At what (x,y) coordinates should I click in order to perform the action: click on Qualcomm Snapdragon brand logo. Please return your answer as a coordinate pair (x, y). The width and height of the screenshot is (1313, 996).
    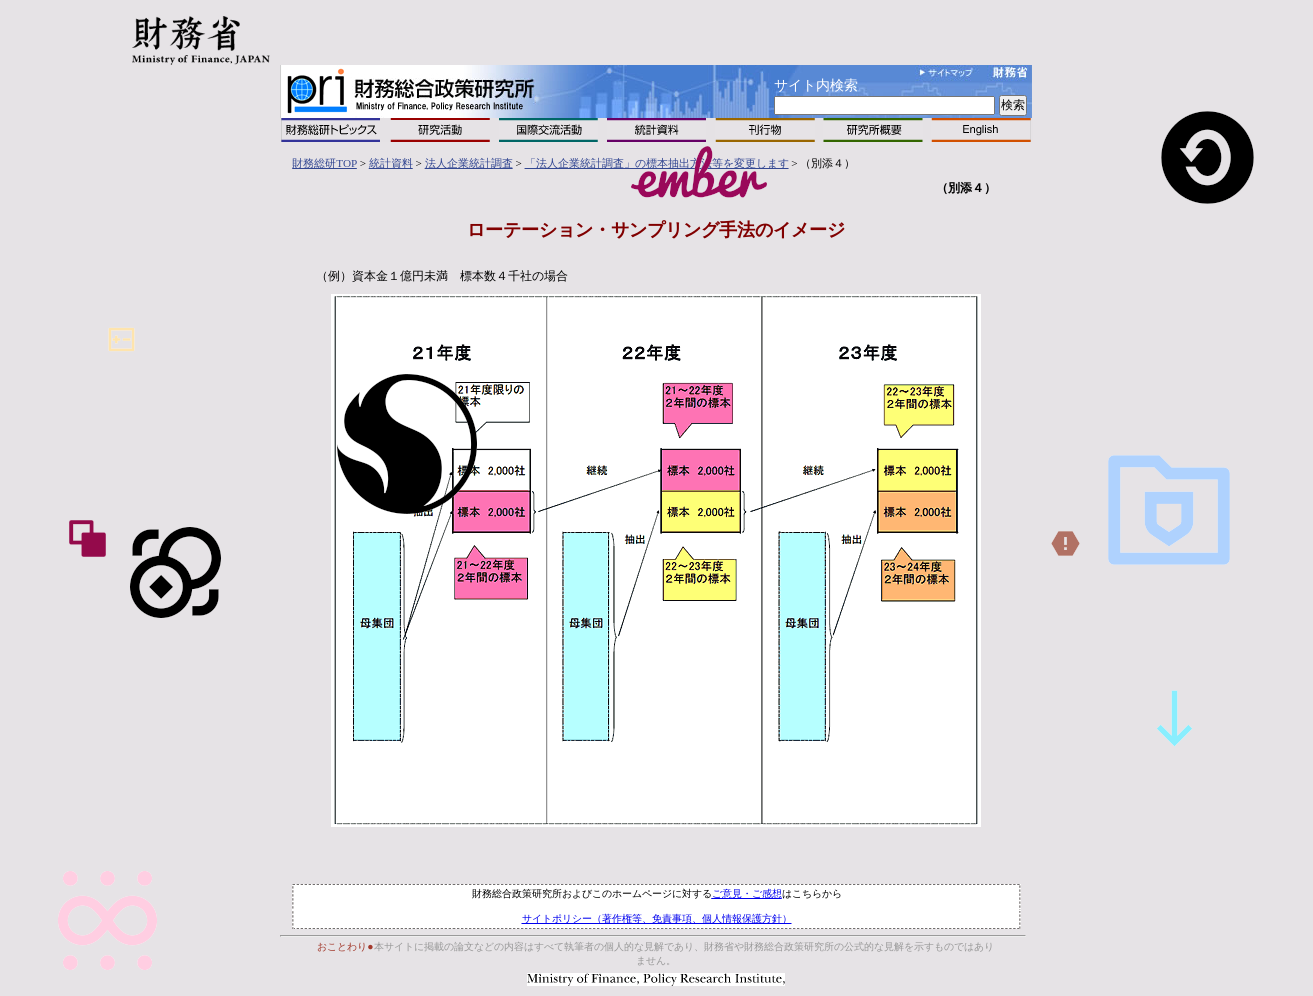
    Looking at the image, I should click on (407, 444).